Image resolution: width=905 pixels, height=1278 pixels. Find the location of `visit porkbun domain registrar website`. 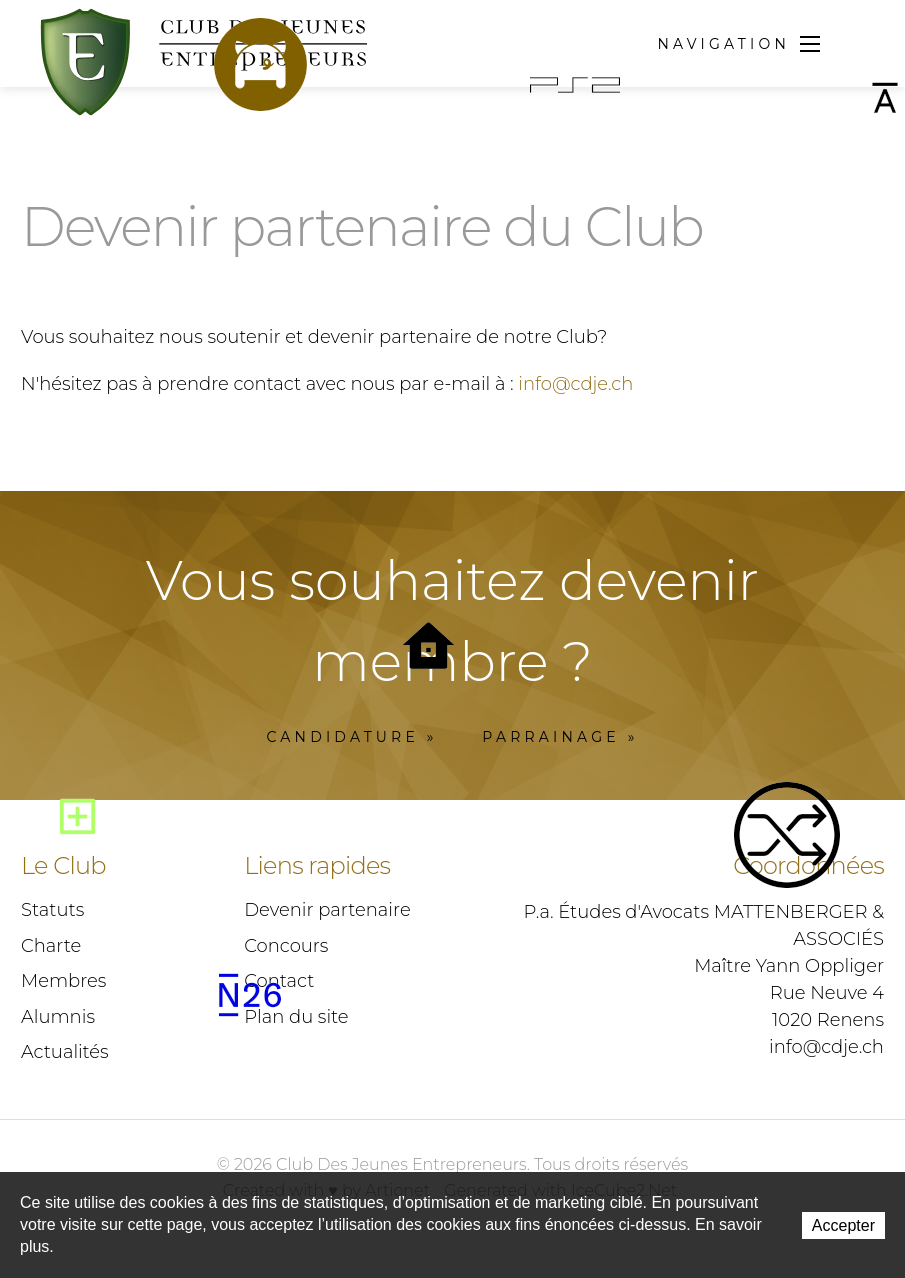

visit porkbun domain registrar website is located at coordinates (260, 64).